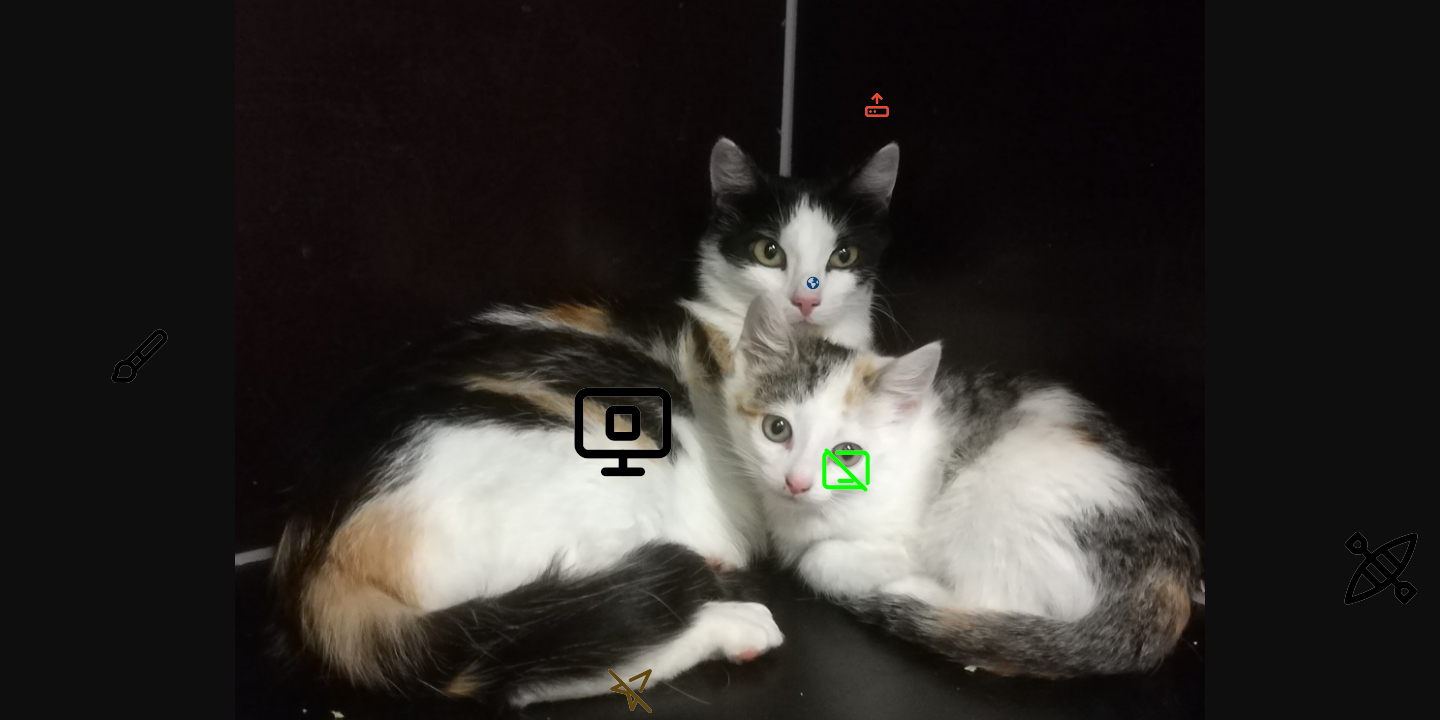 This screenshot has width=1440, height=720. What do you see at coordinates (630, 691) in the screenshot?
I see `navigation or GPS is currently disabled` at bounding box center [630, 691].